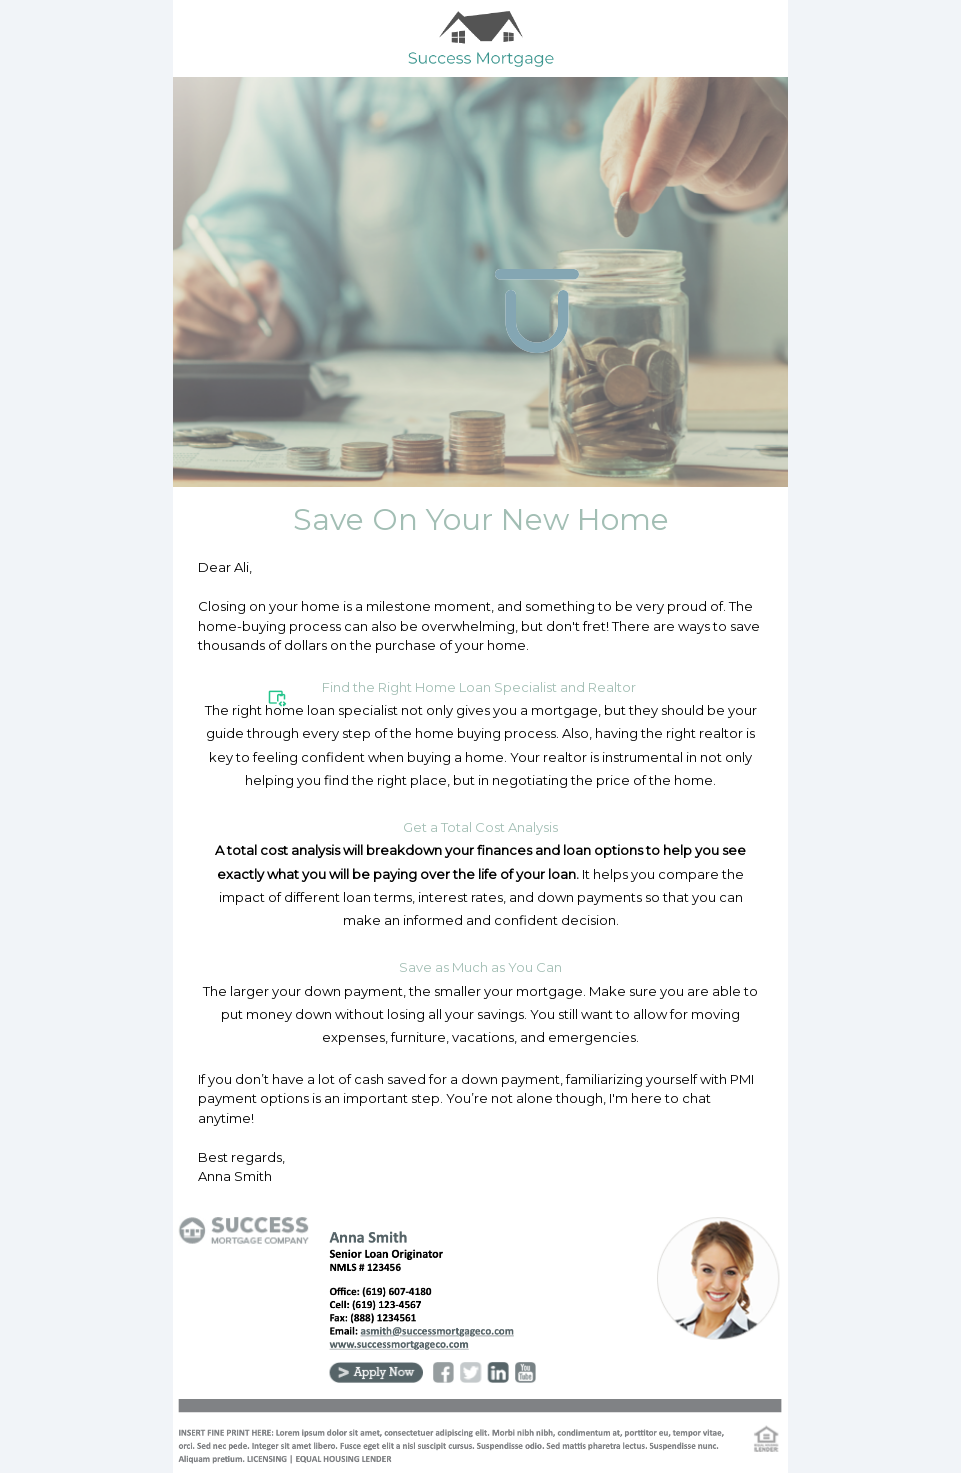 This screenshot has width=961, height=1473. Describe the element at coordinates (277, 698) in the screenshot. I see `access developer tools across devices` at that location.